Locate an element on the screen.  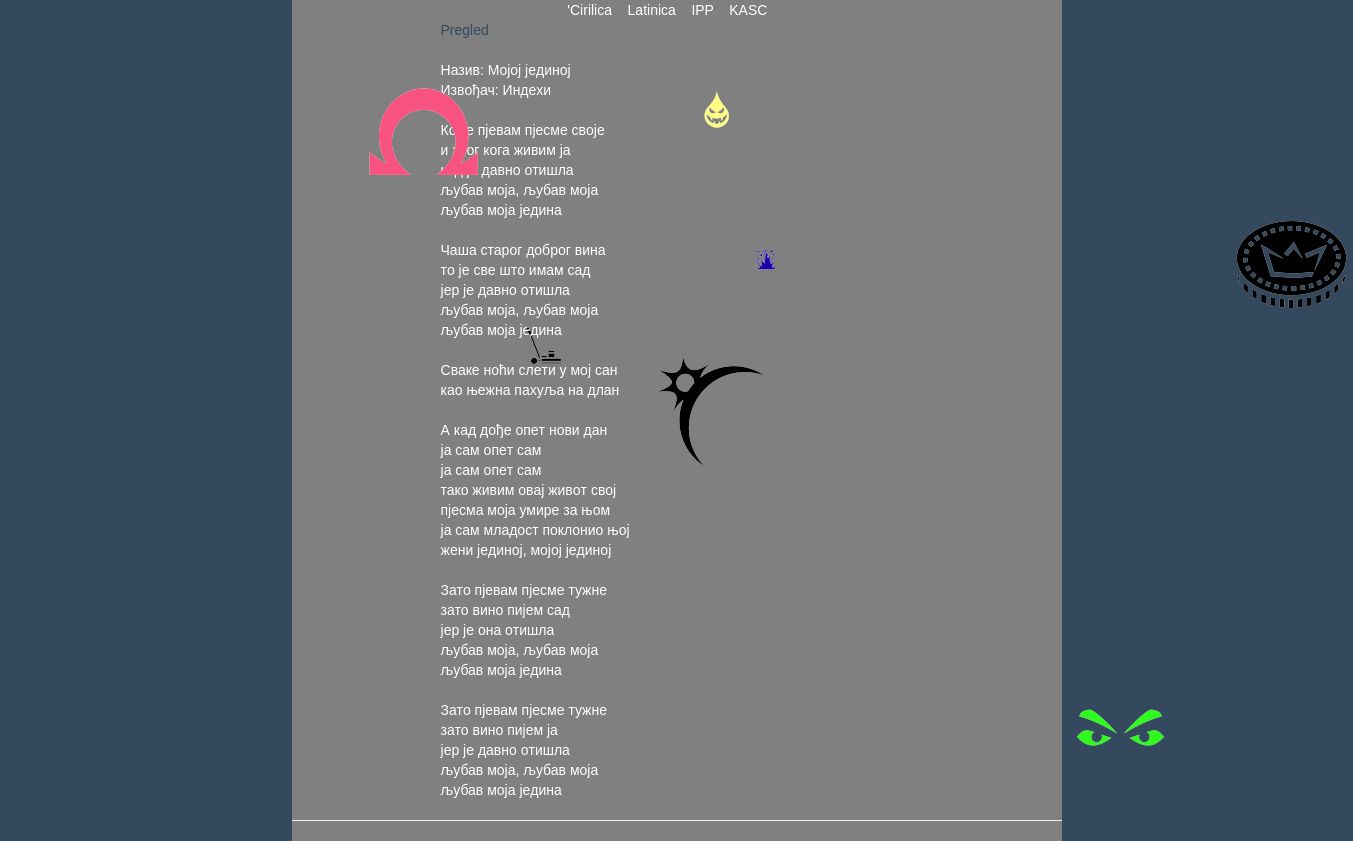
indicates eclipse event or celestial phenomenon in game is located at coordinates (710, 410).